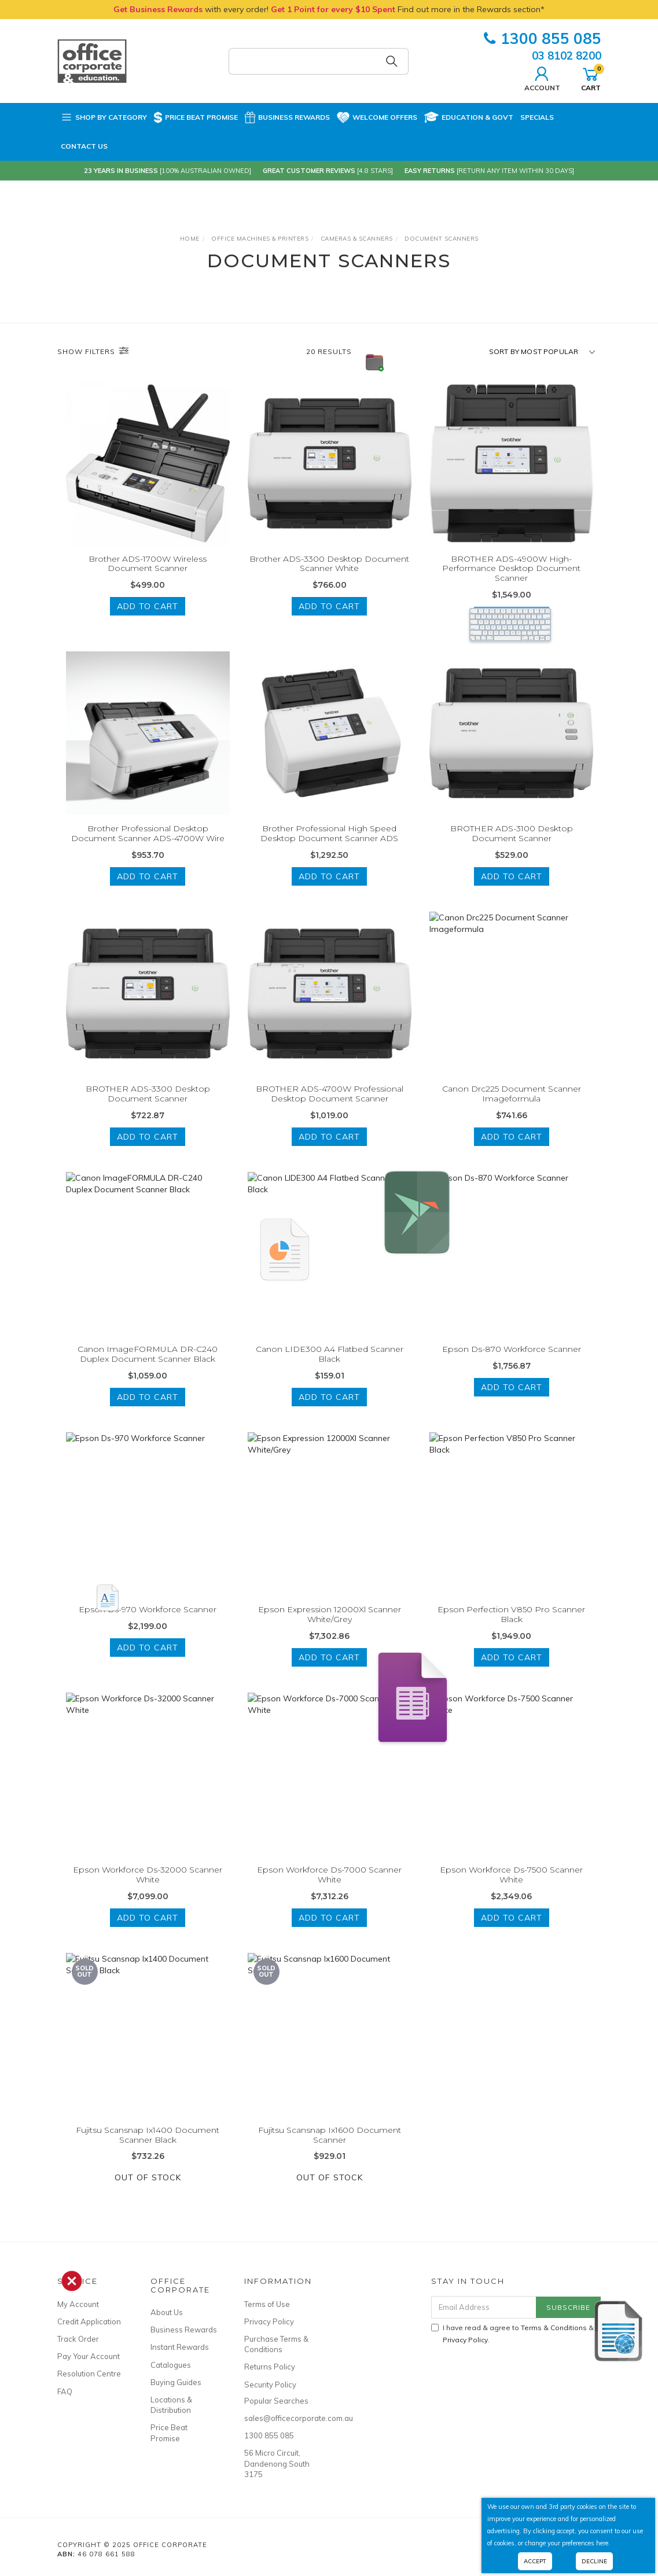  I want to click on open a web template document file, so click(618, 2331).